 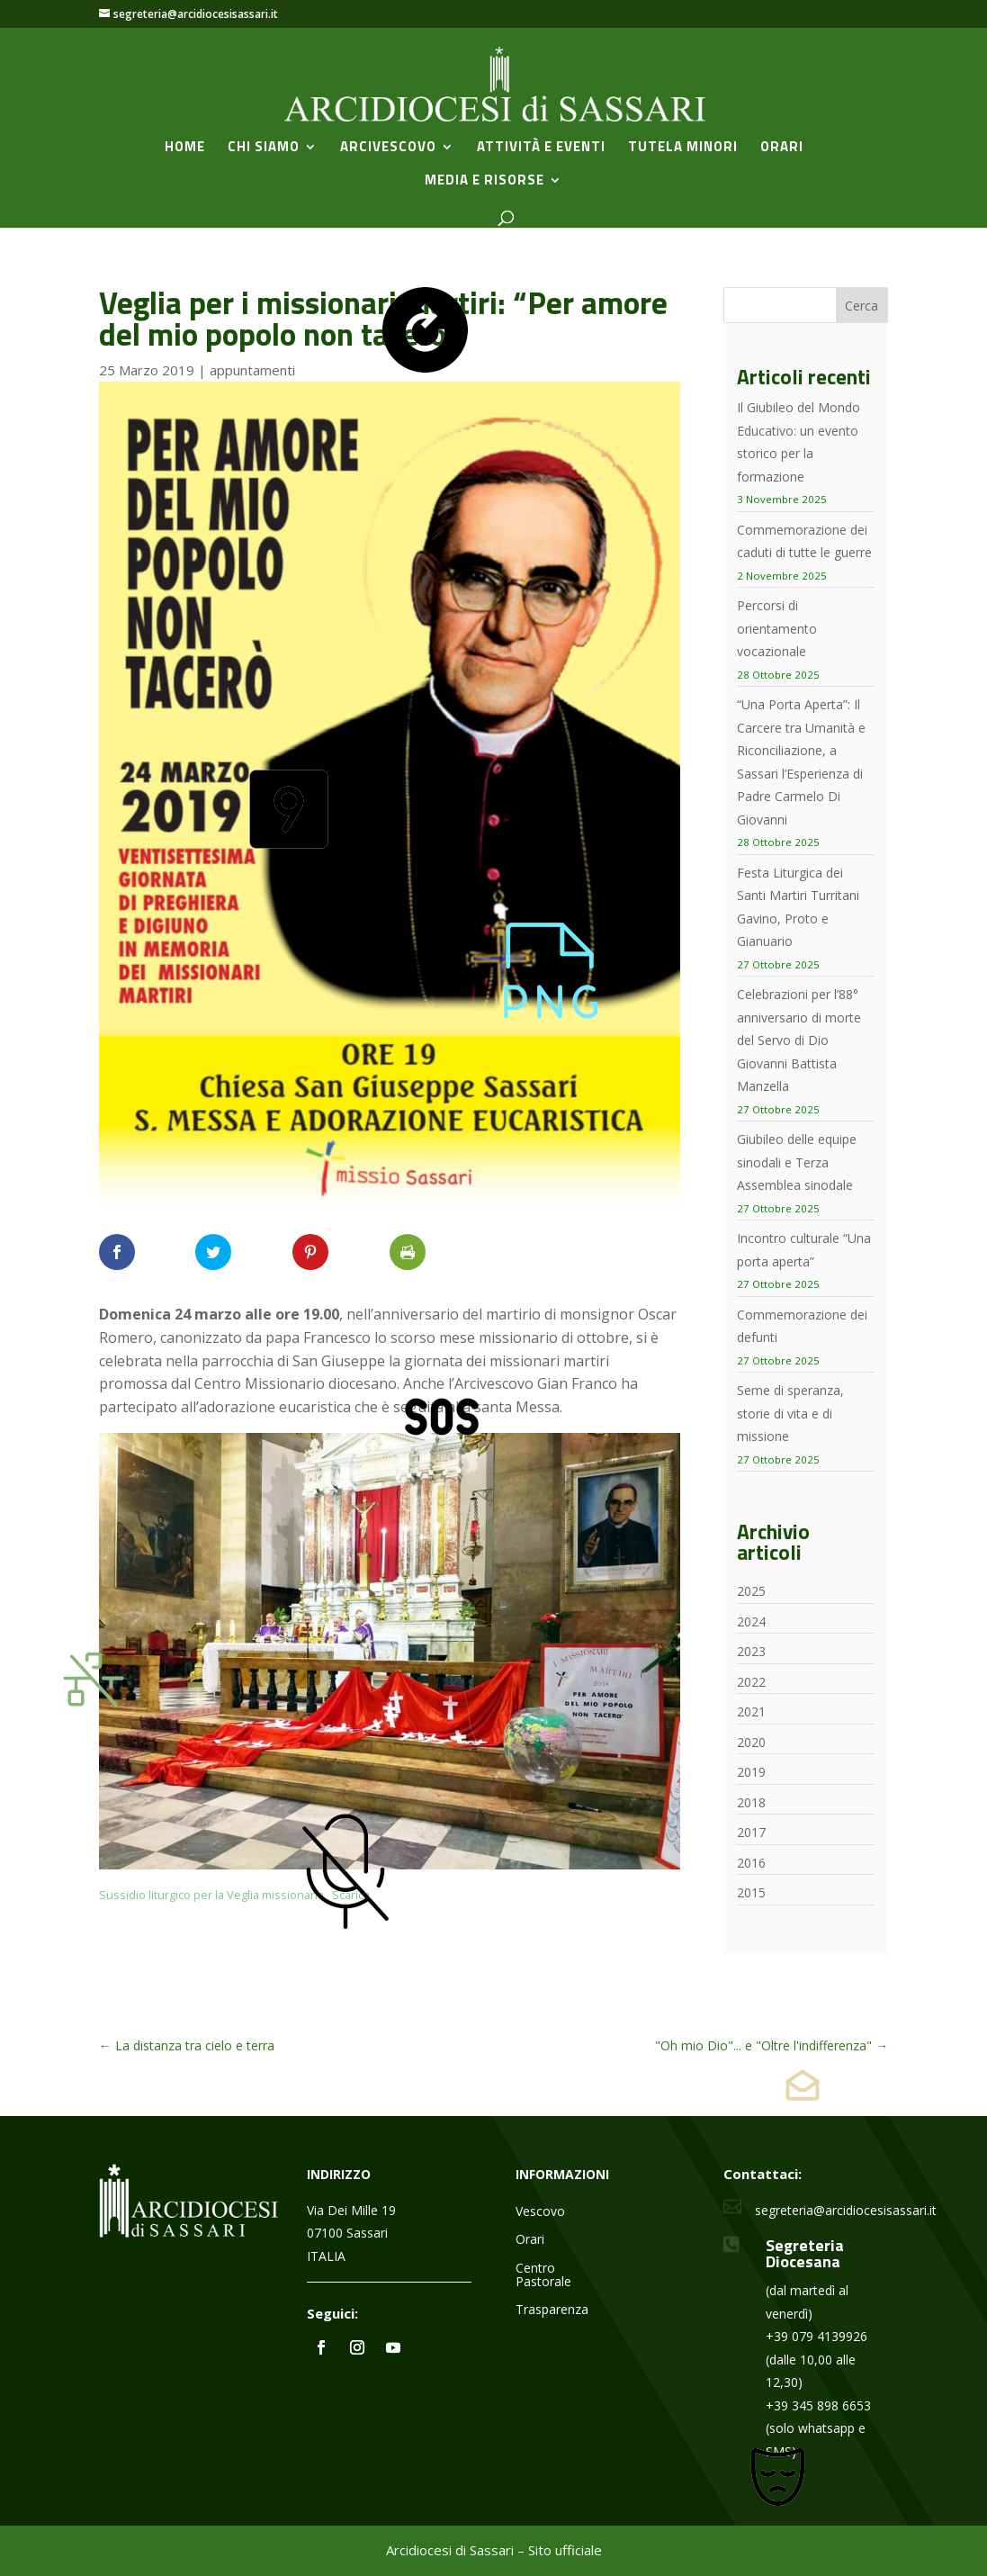 What do you see at coordinates (289, 809) in the screenshot?
I see `select the number nine` at bounding box center [289, 809].